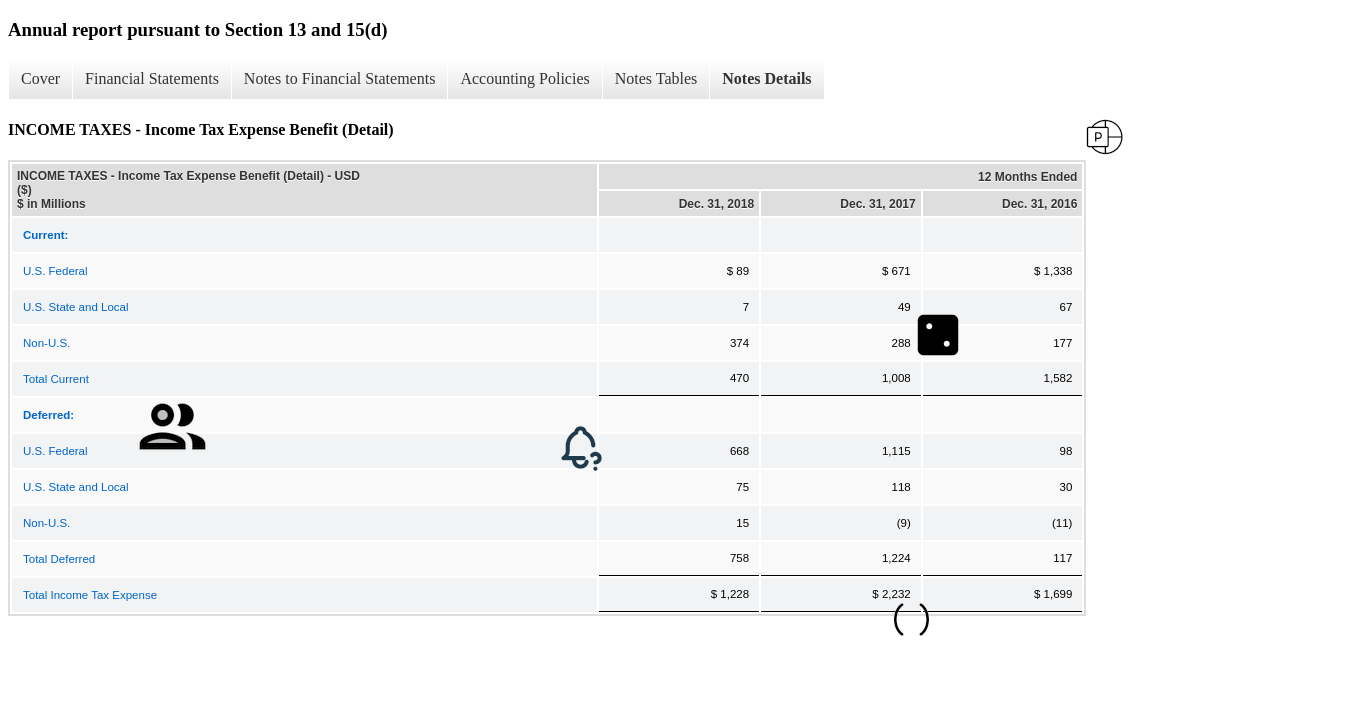 Image resolution: width=1364 pixels, height=720 pixels. I want to click on view contacts or people list, so click(172, 426).